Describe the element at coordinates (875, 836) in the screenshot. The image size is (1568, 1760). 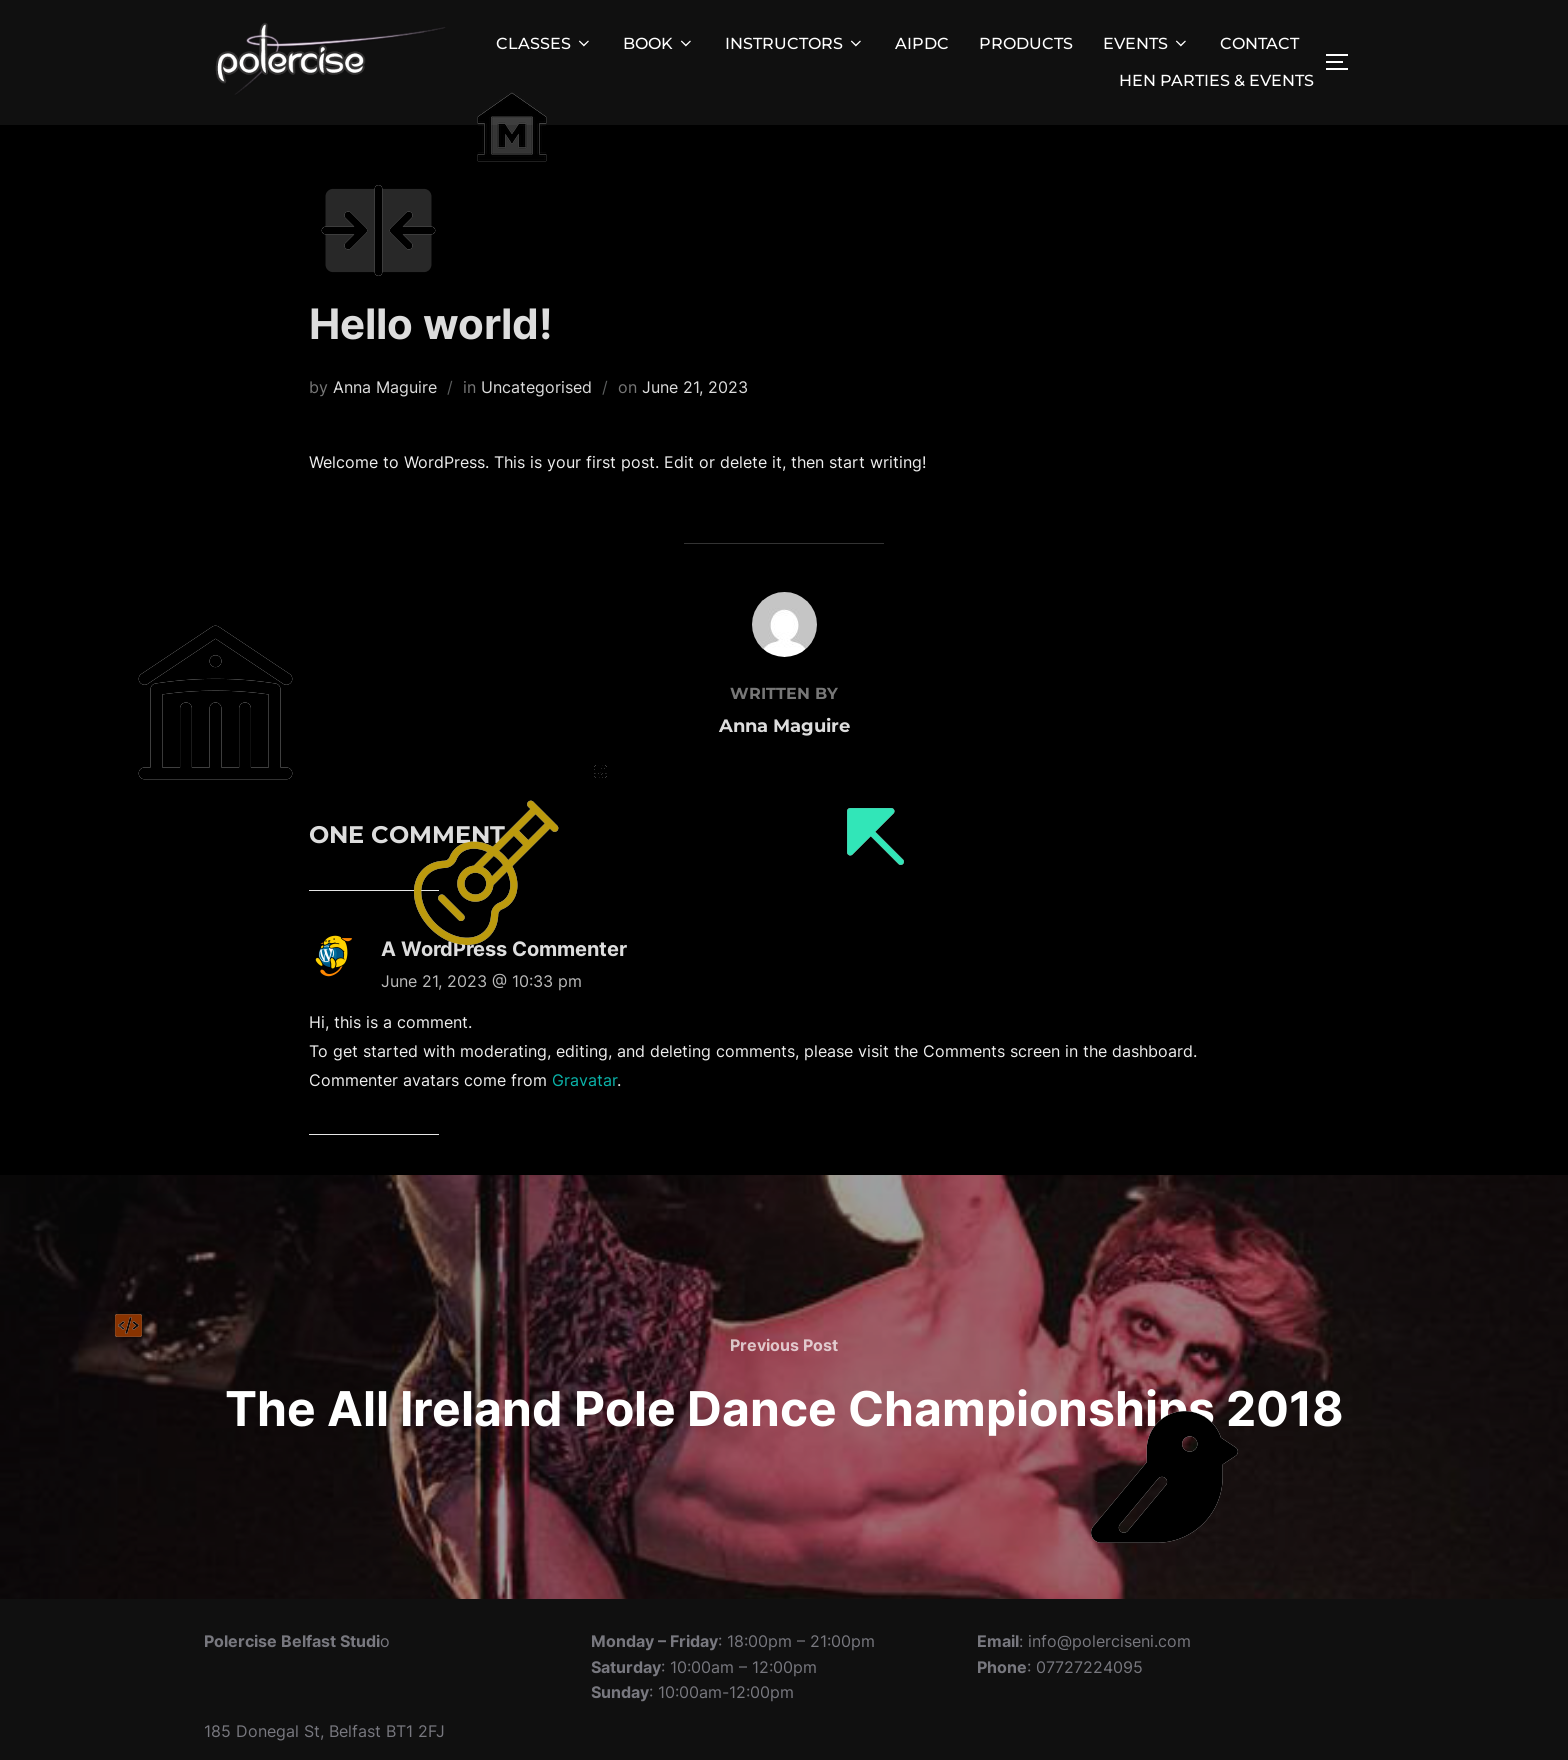
I see `navigate back to previous screen` at that location.